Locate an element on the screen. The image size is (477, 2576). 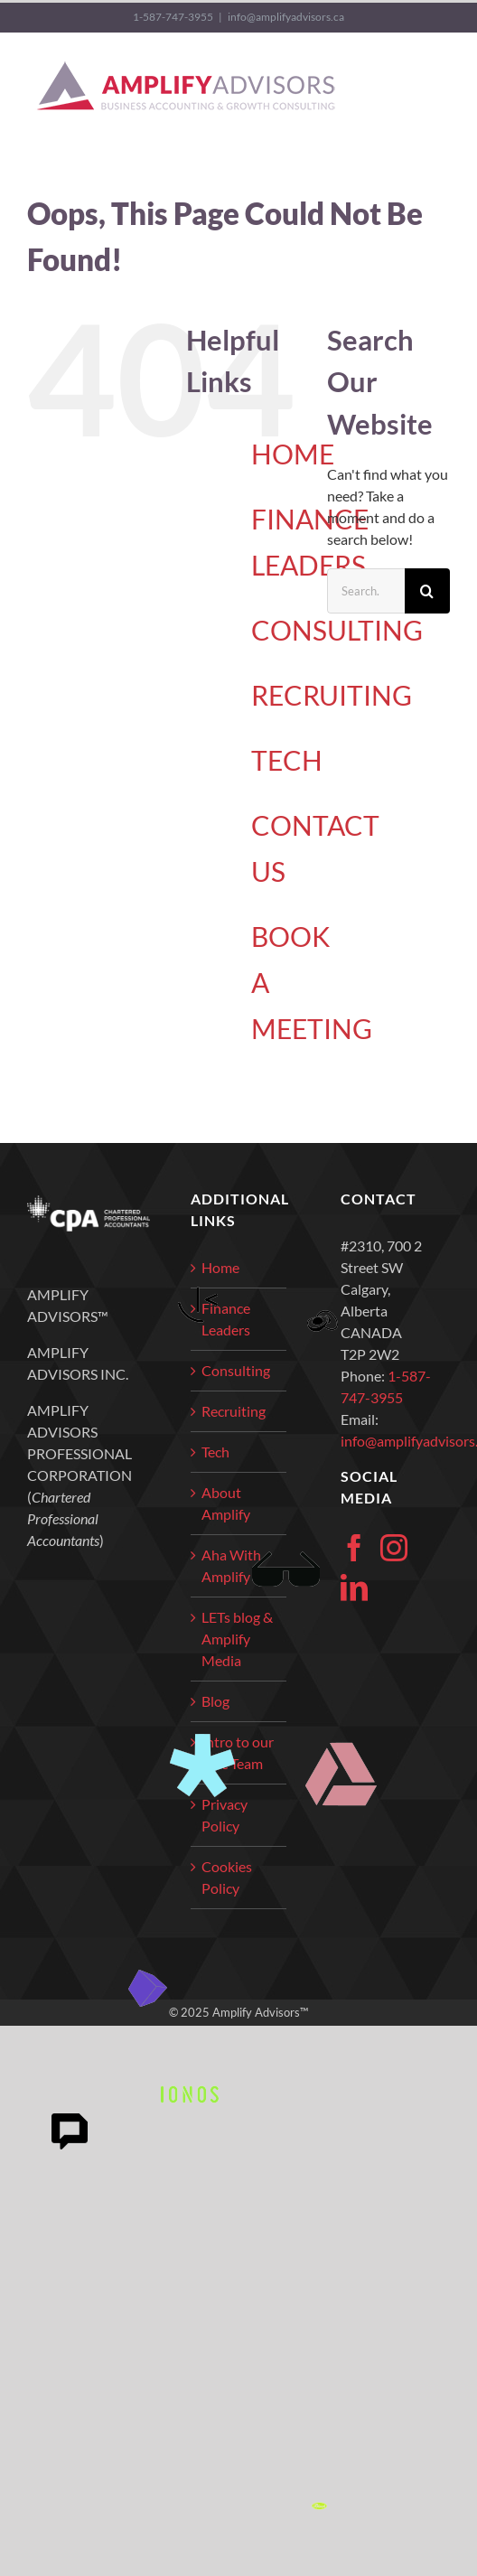
black brand logo is located at coordinates (319, 2506).